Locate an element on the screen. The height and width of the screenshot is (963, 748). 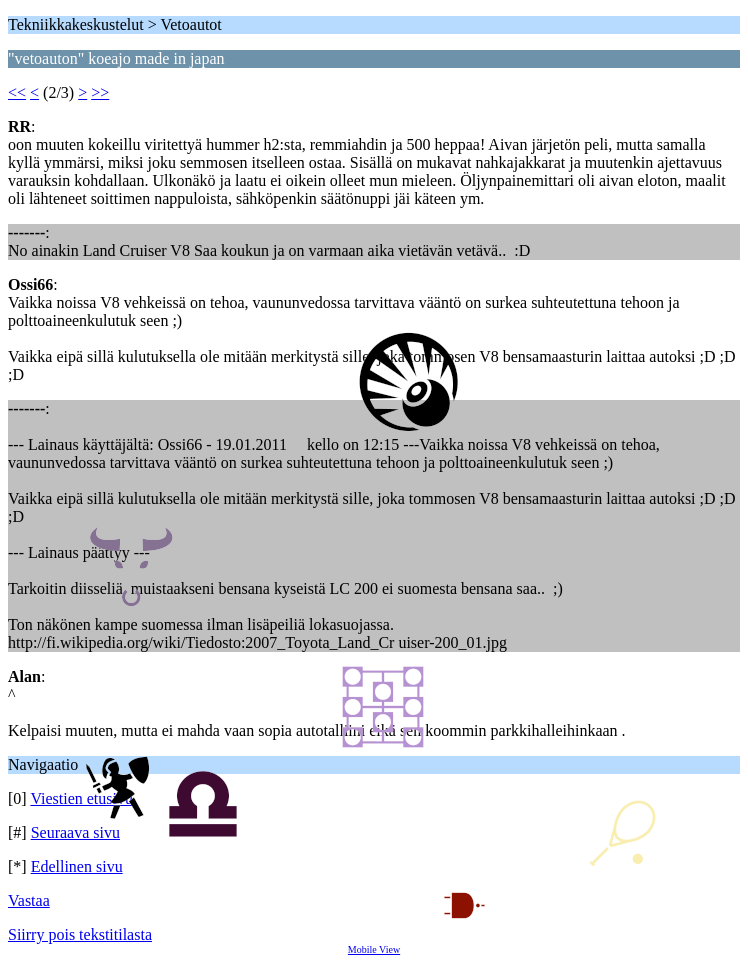
represents a bull or taurus zodiac sign is located at coordinates (131, 567).